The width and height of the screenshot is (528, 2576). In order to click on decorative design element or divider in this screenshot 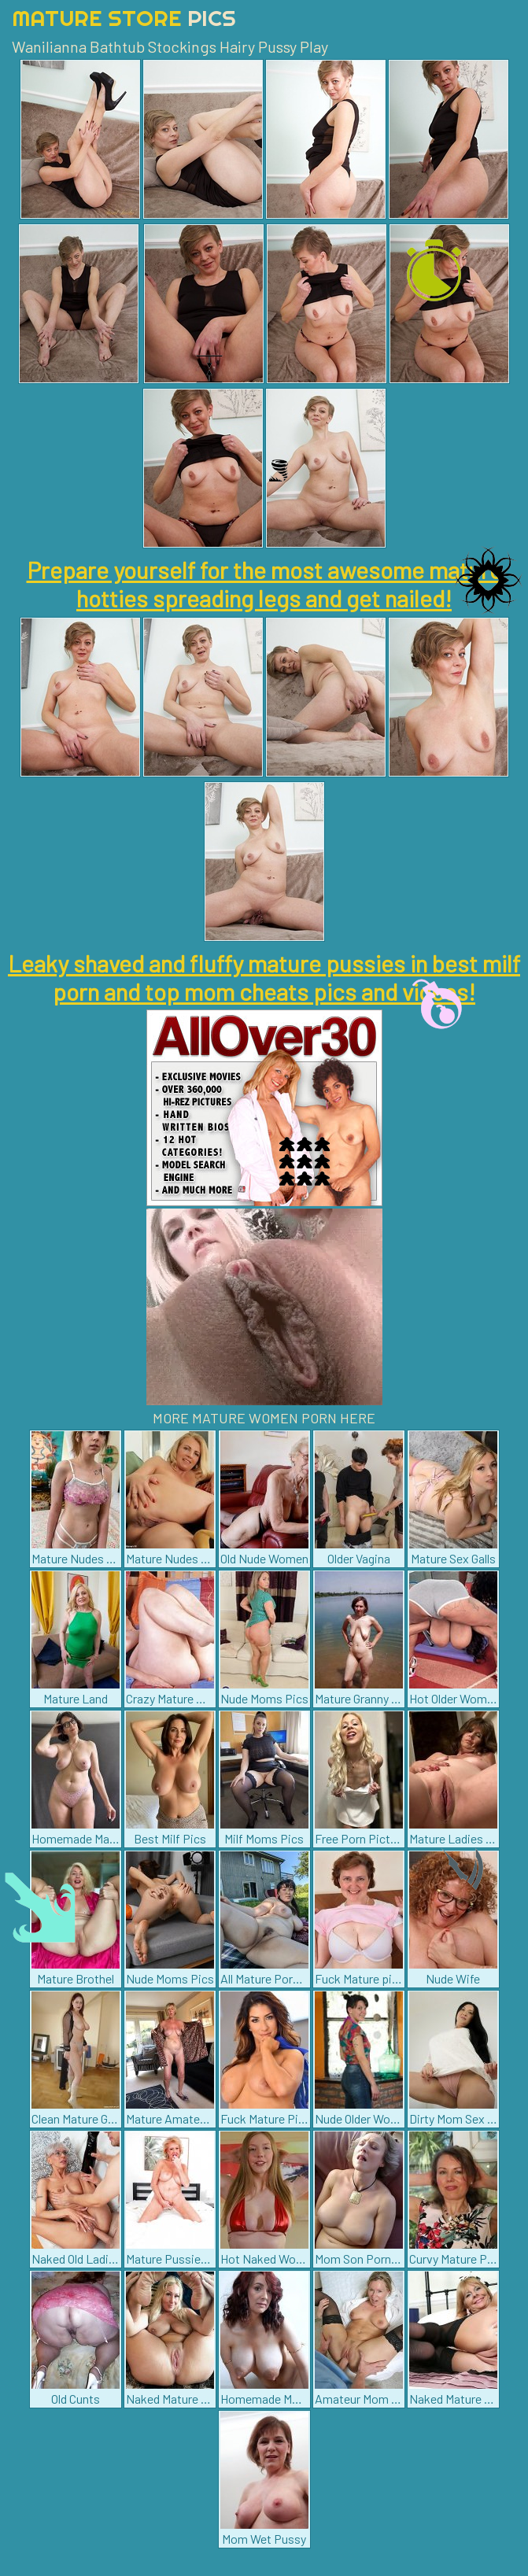, I will do `click(488, 580)`.